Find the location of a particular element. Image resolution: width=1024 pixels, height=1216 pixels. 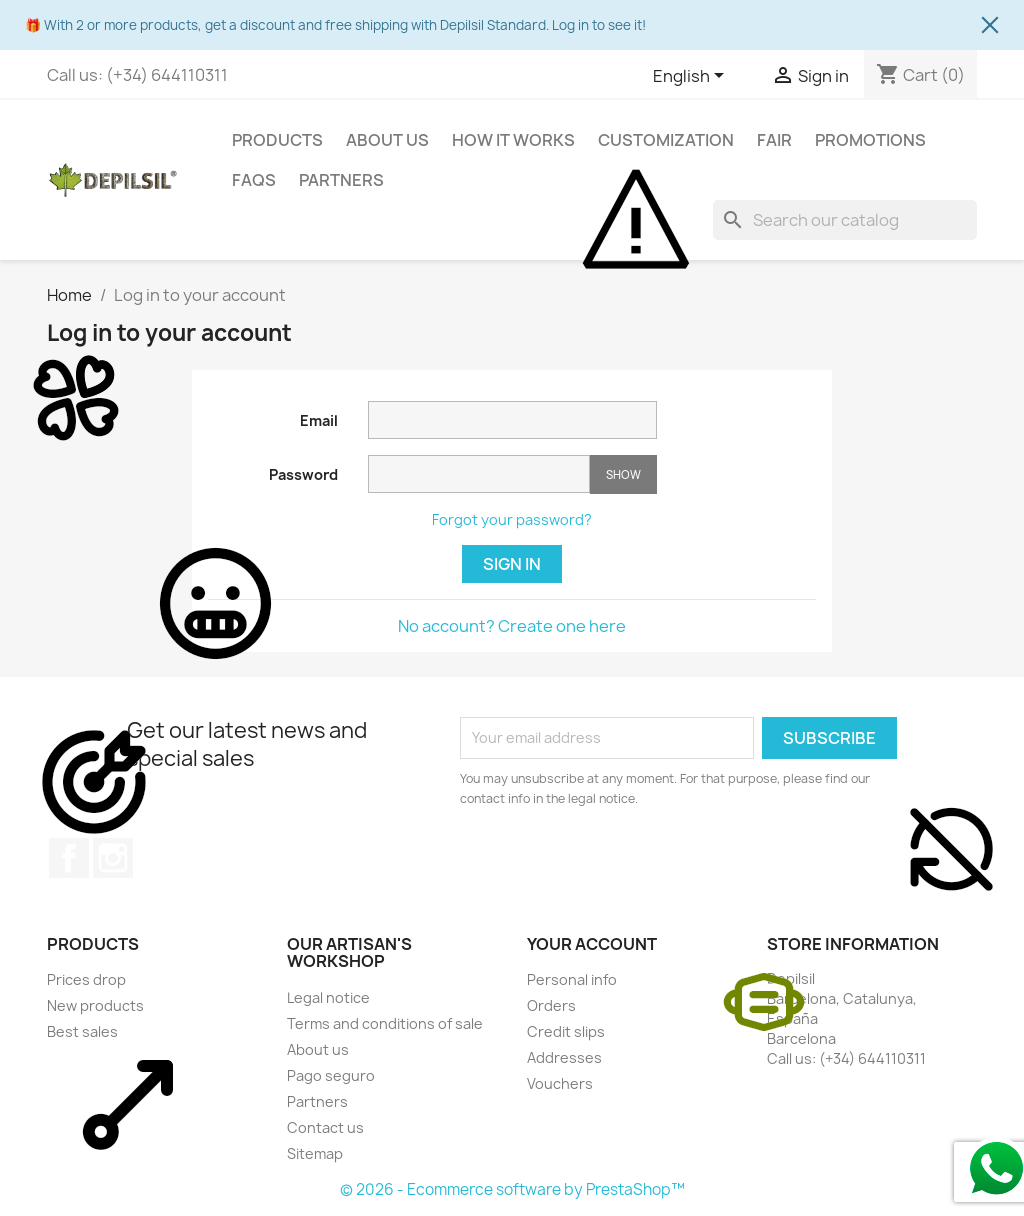

link to 4chan website or community is located at coordinates (76, 398).